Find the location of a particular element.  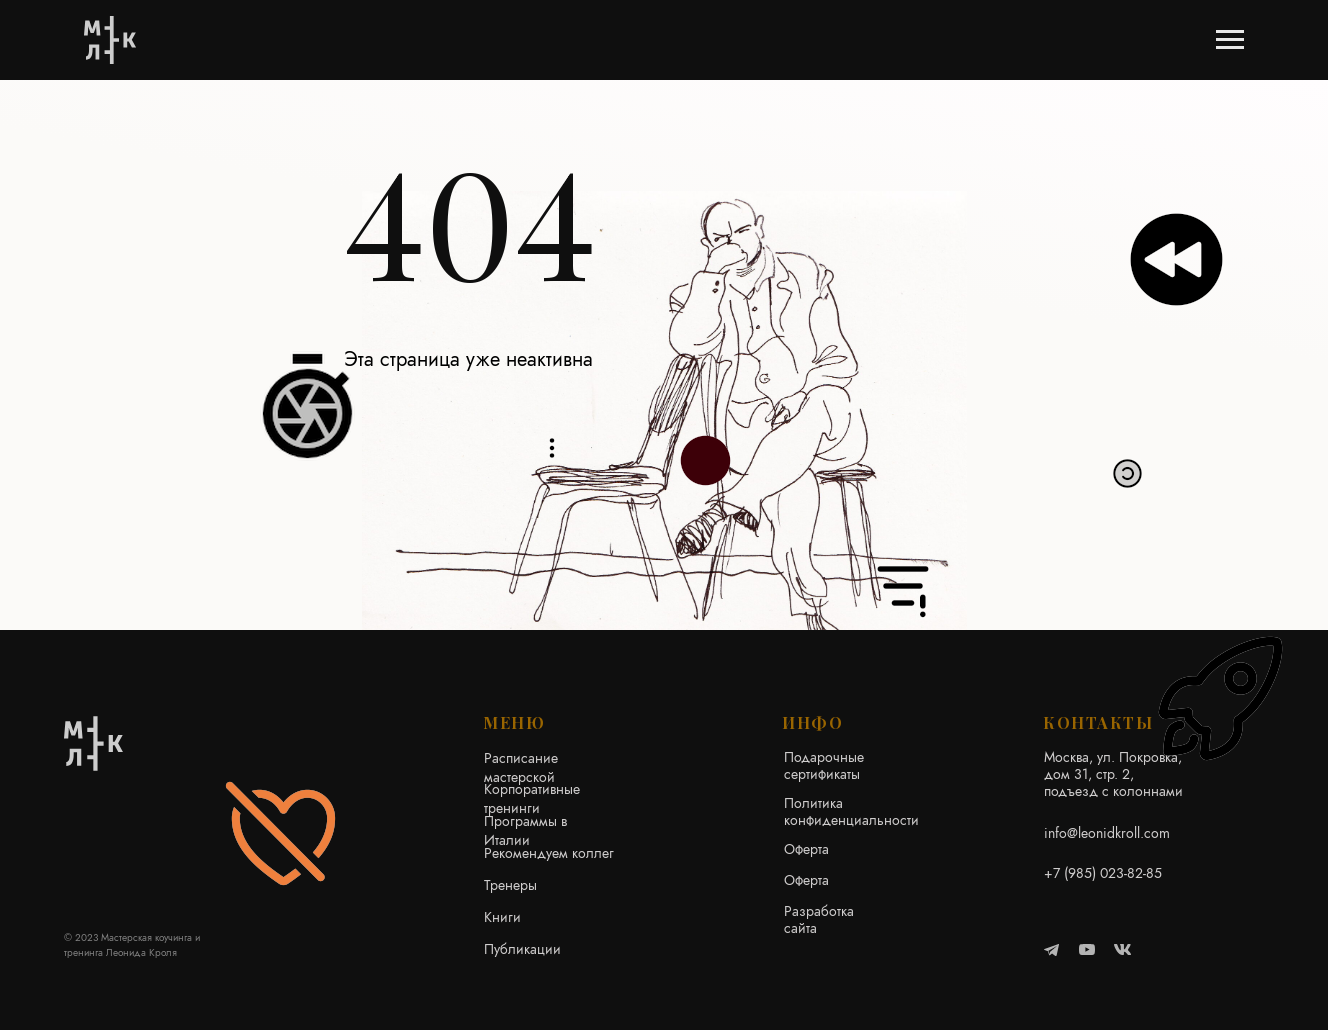

indicates copyleft licensing status is located at coordinates (1127, 473).